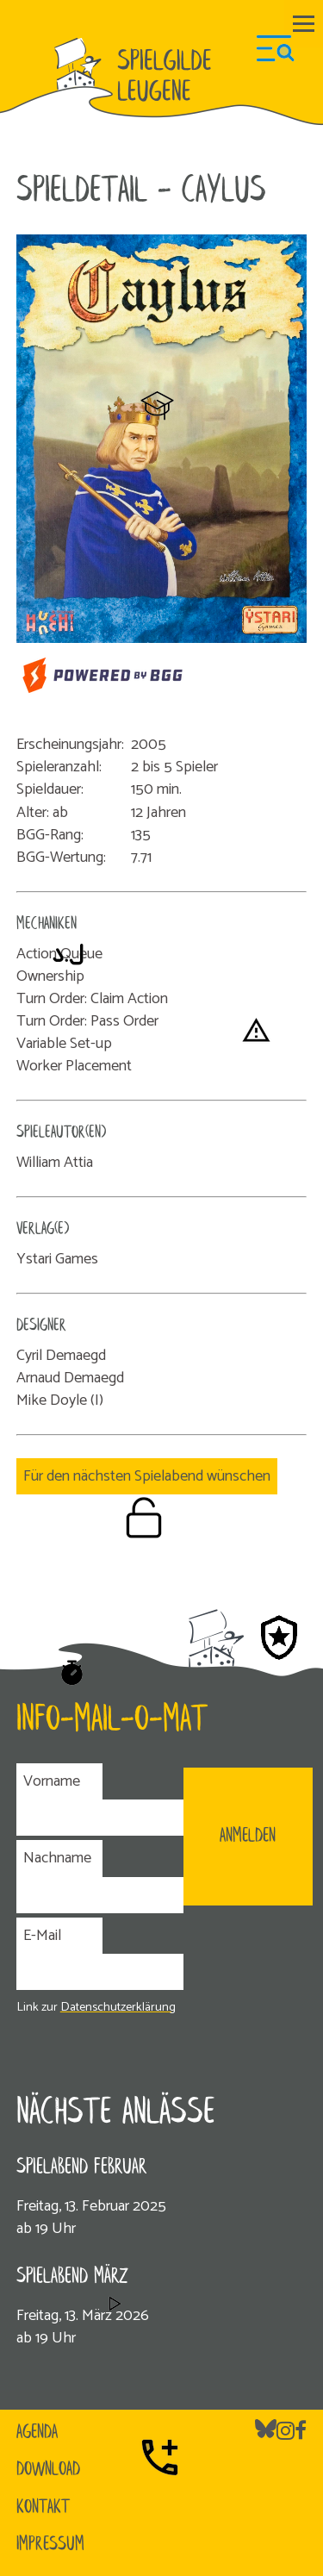 This screenshot has height=2576, width=323. Describe the element at coordinates (279, 1637) in the screenshot. I see `contact local police or emergency services` at that location.